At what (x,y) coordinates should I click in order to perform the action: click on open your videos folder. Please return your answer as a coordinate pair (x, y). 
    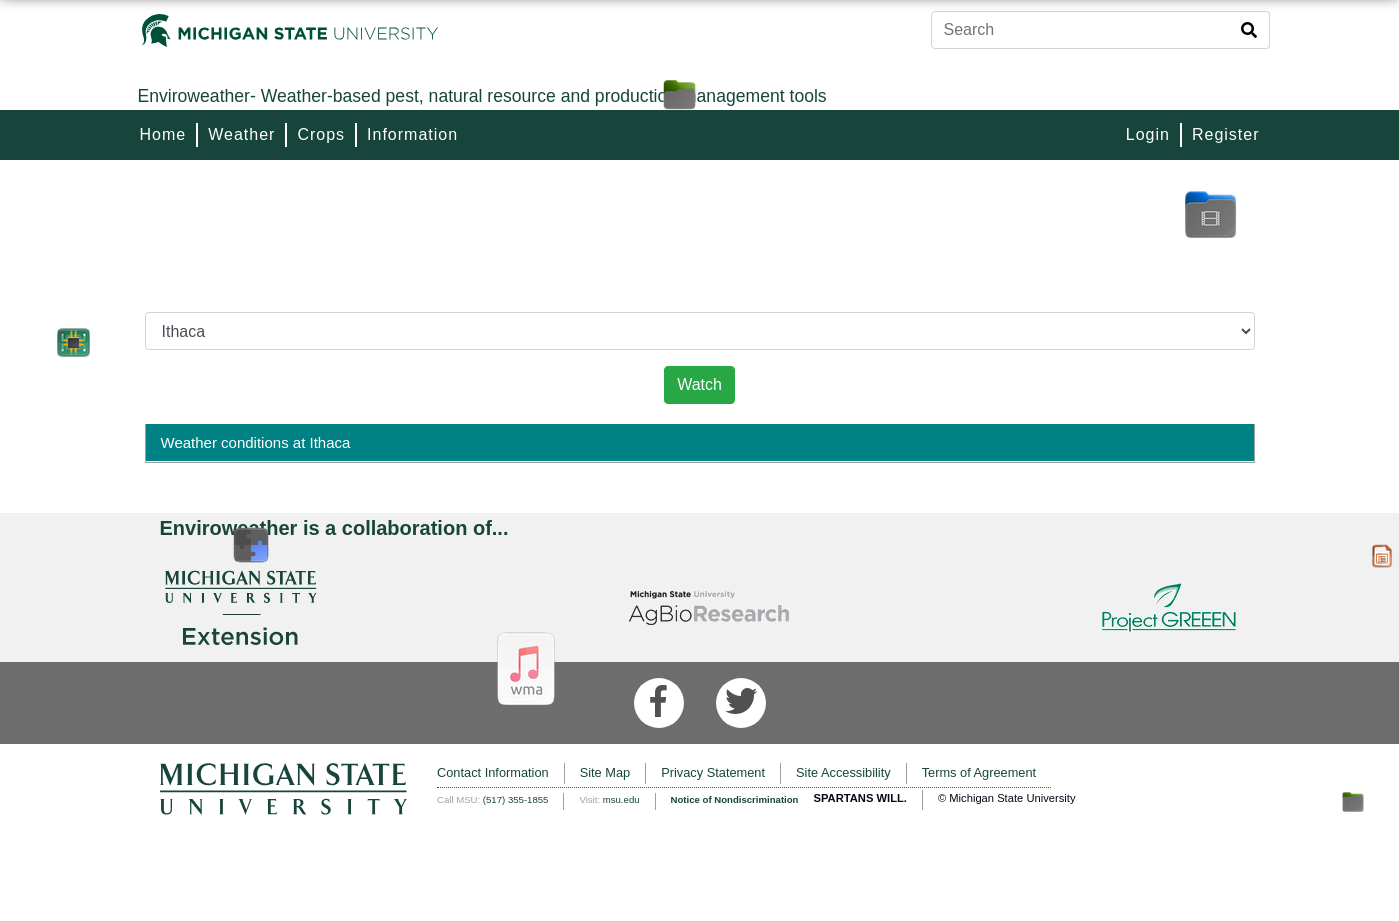
    Looking at the image, I should click on (1210, 214).